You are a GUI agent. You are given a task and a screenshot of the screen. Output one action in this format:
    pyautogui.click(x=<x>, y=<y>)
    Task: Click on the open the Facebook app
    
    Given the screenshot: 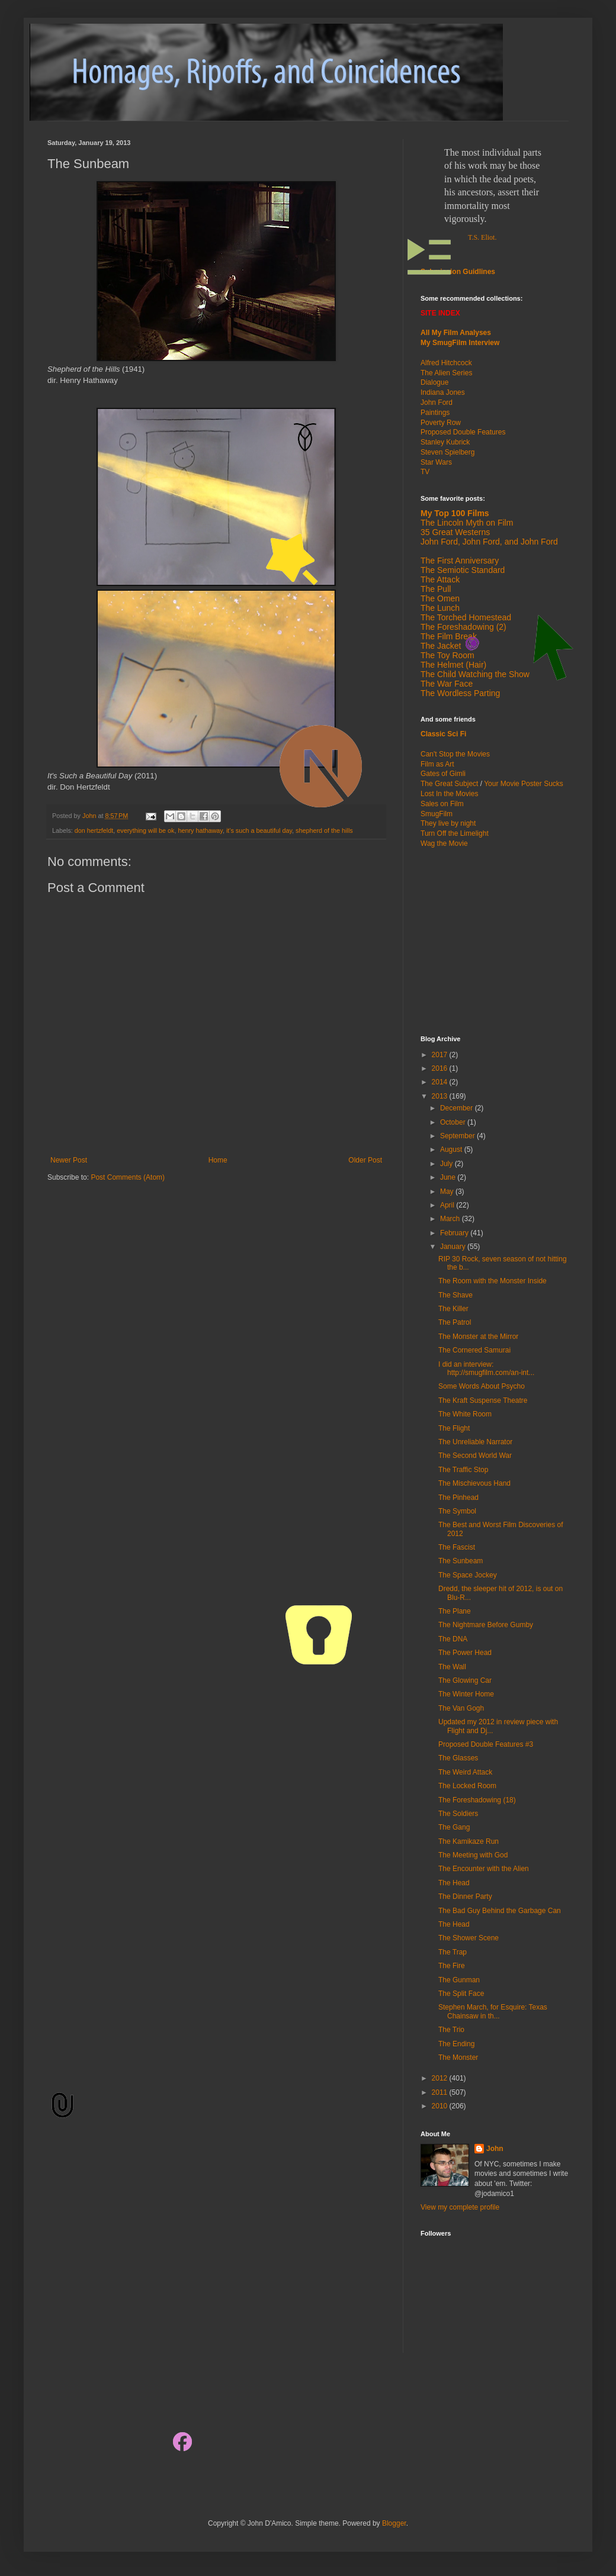 What is the action you would take?
    pyautogui.click(x=182, y=2442)
    